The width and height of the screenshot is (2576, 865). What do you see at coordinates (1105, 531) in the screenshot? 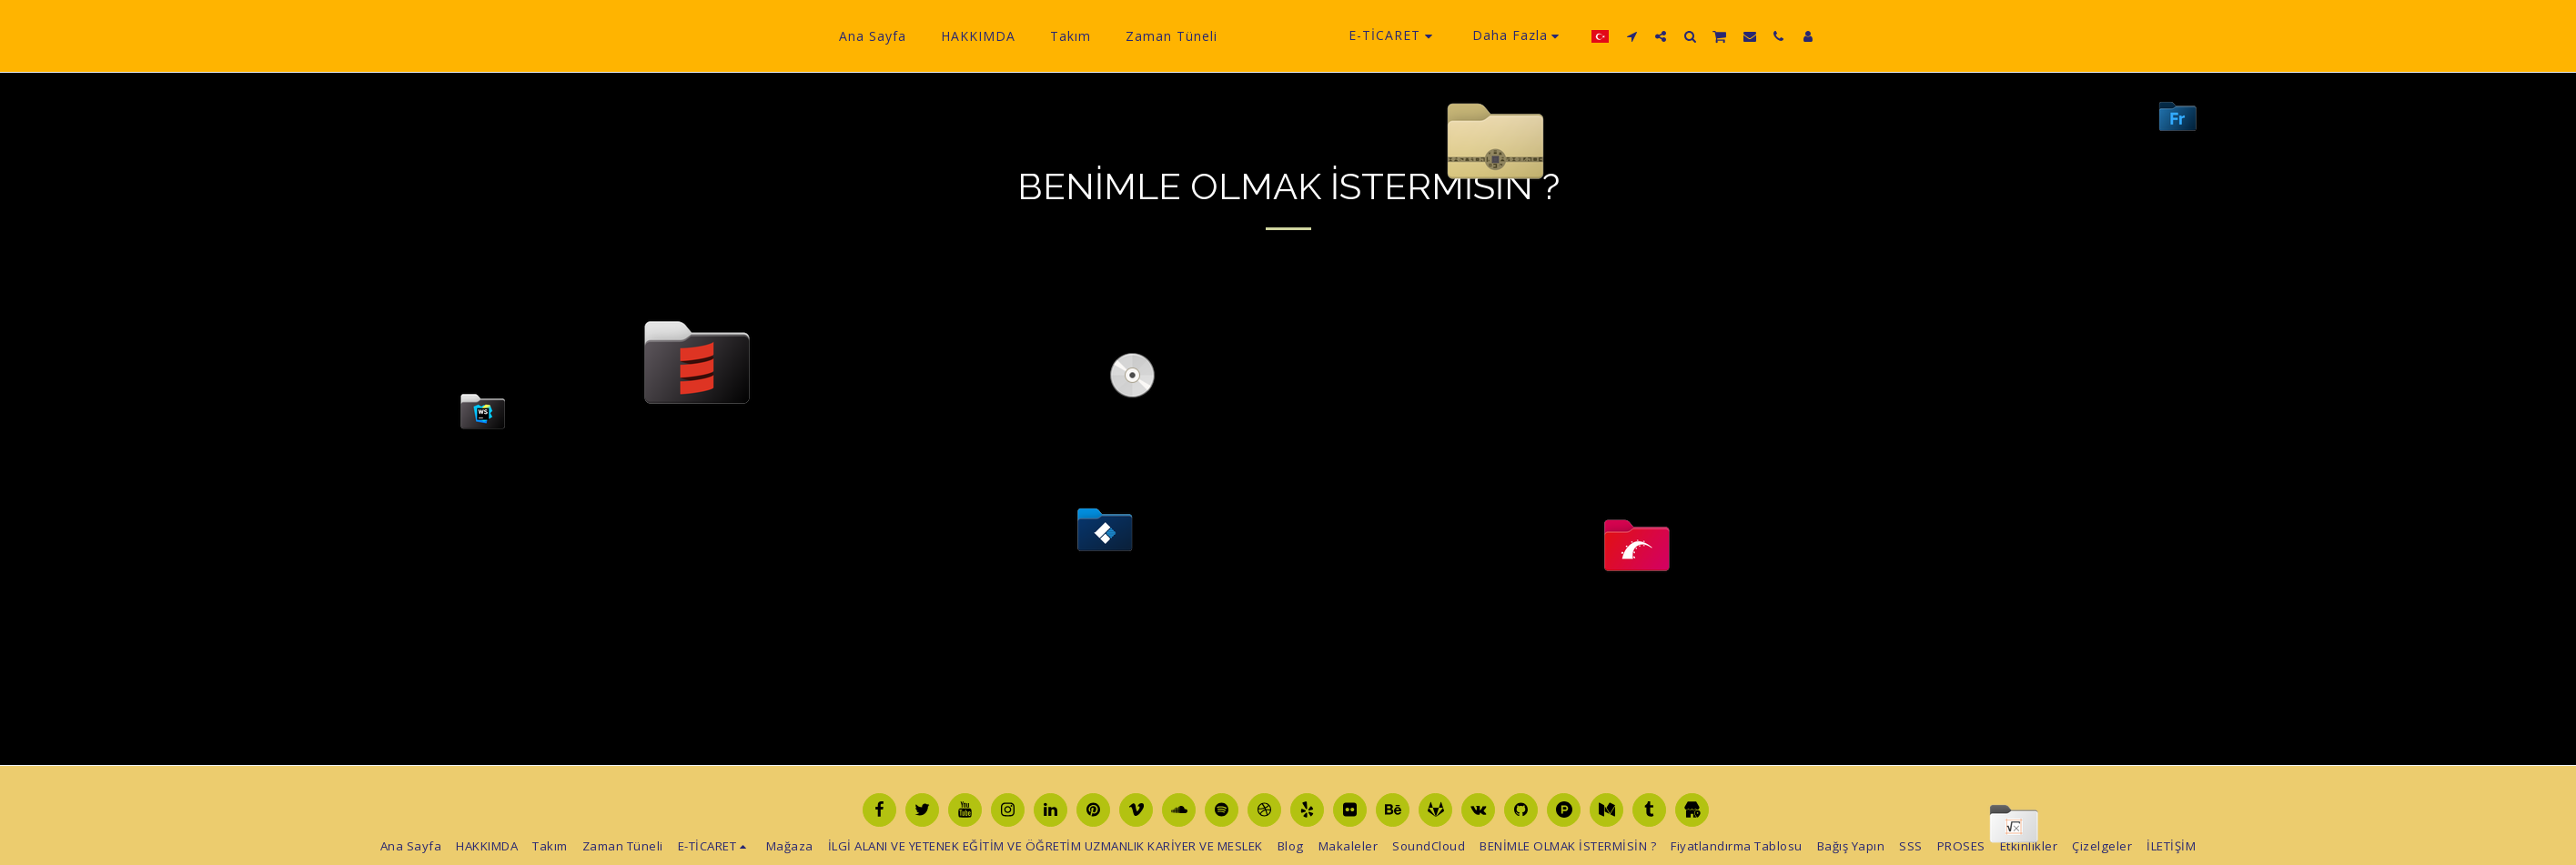
I see `open wondershare recoverit project folder` at bounding box center [1105, 531].